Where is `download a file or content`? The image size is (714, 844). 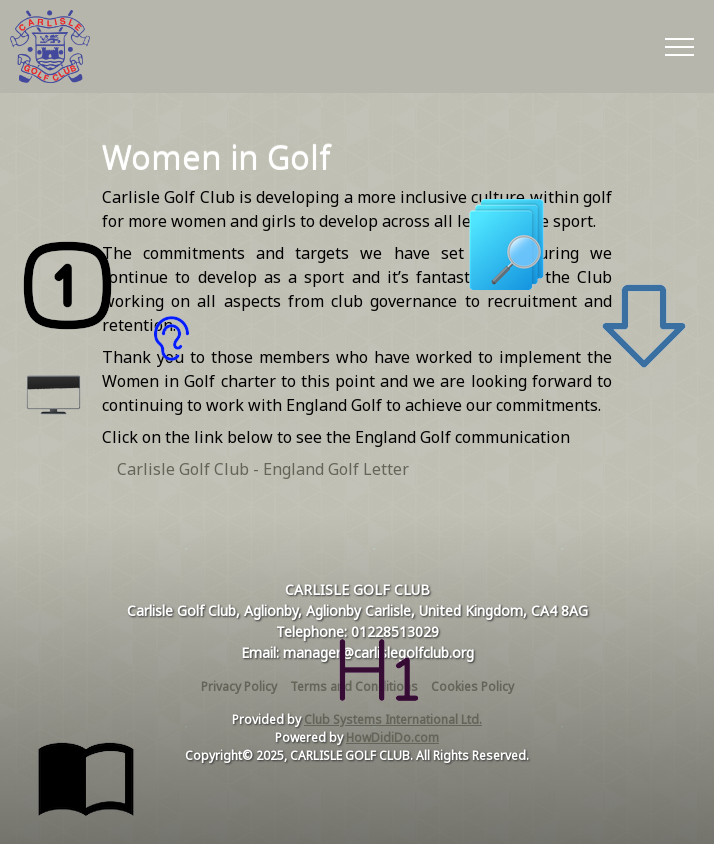 download a file or content is located at coordinates (644, 323).